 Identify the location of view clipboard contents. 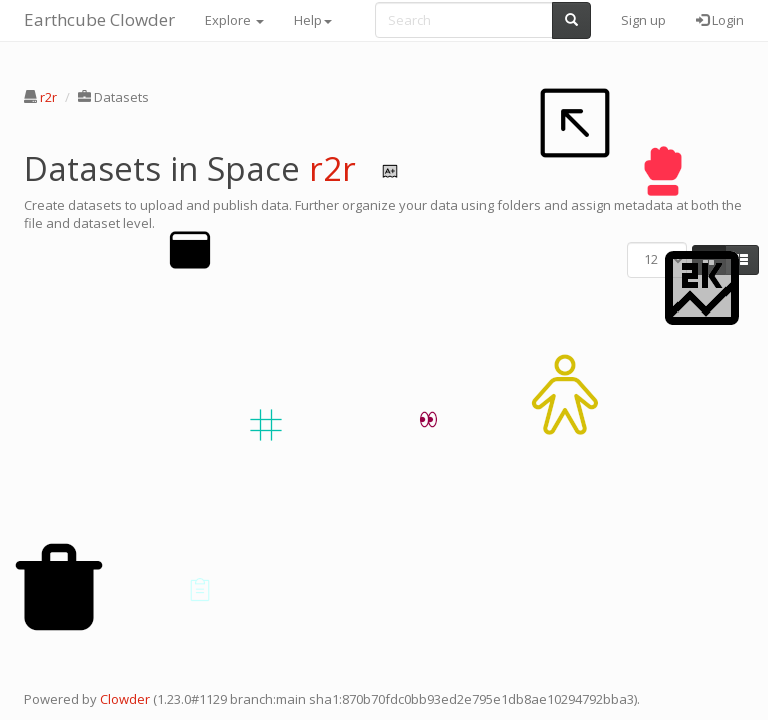
(200, 590).